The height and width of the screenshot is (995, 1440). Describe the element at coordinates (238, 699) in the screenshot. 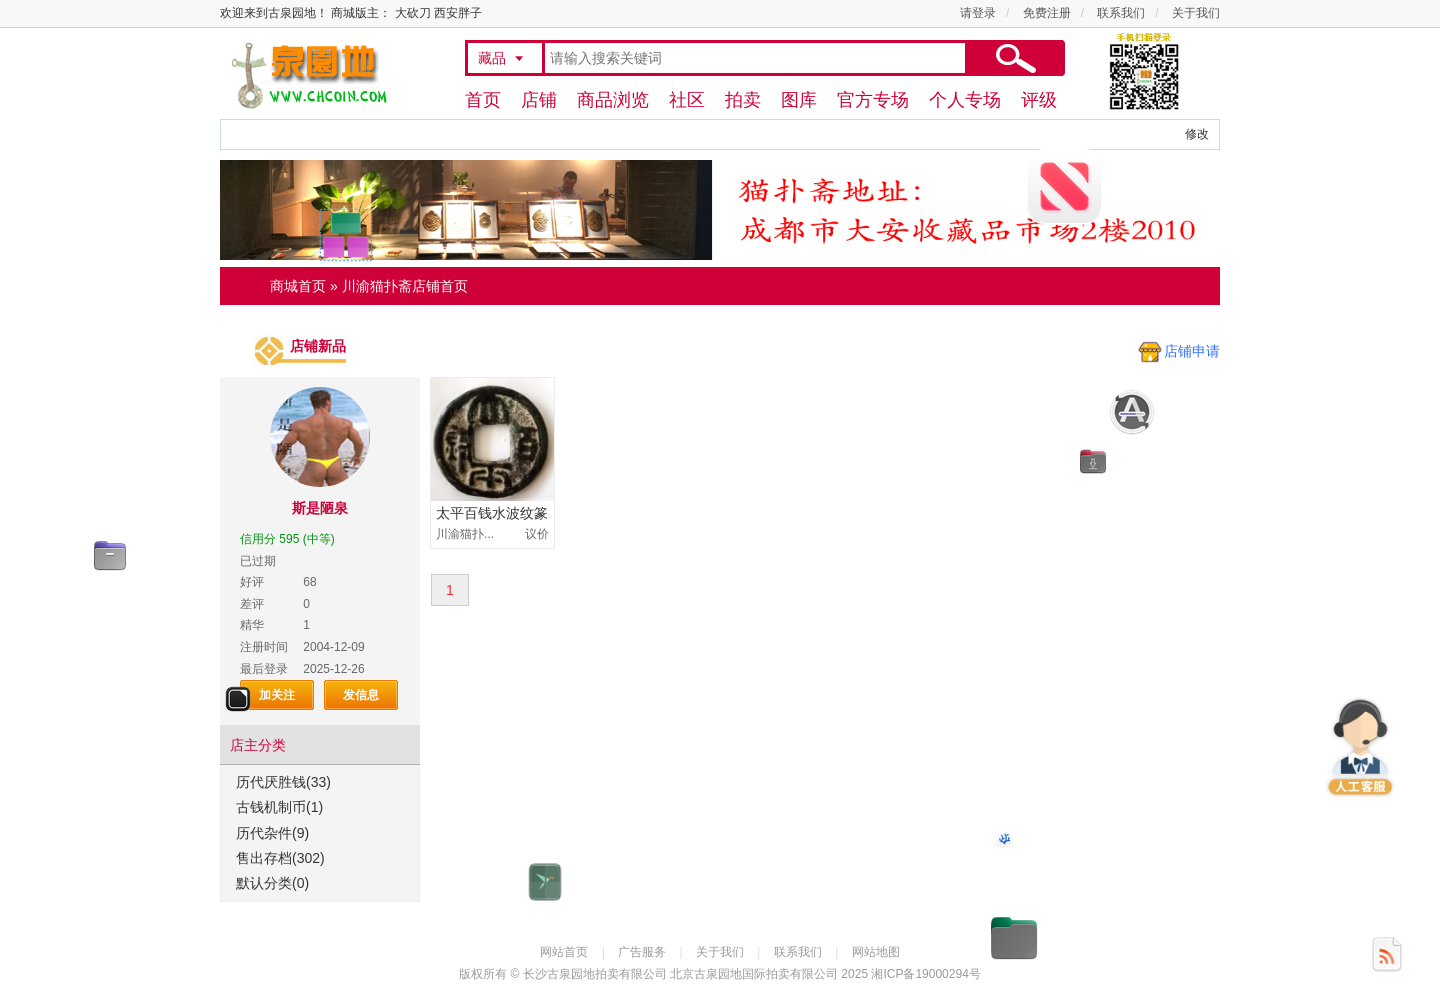

I see `open LibreOffice application` at that location.